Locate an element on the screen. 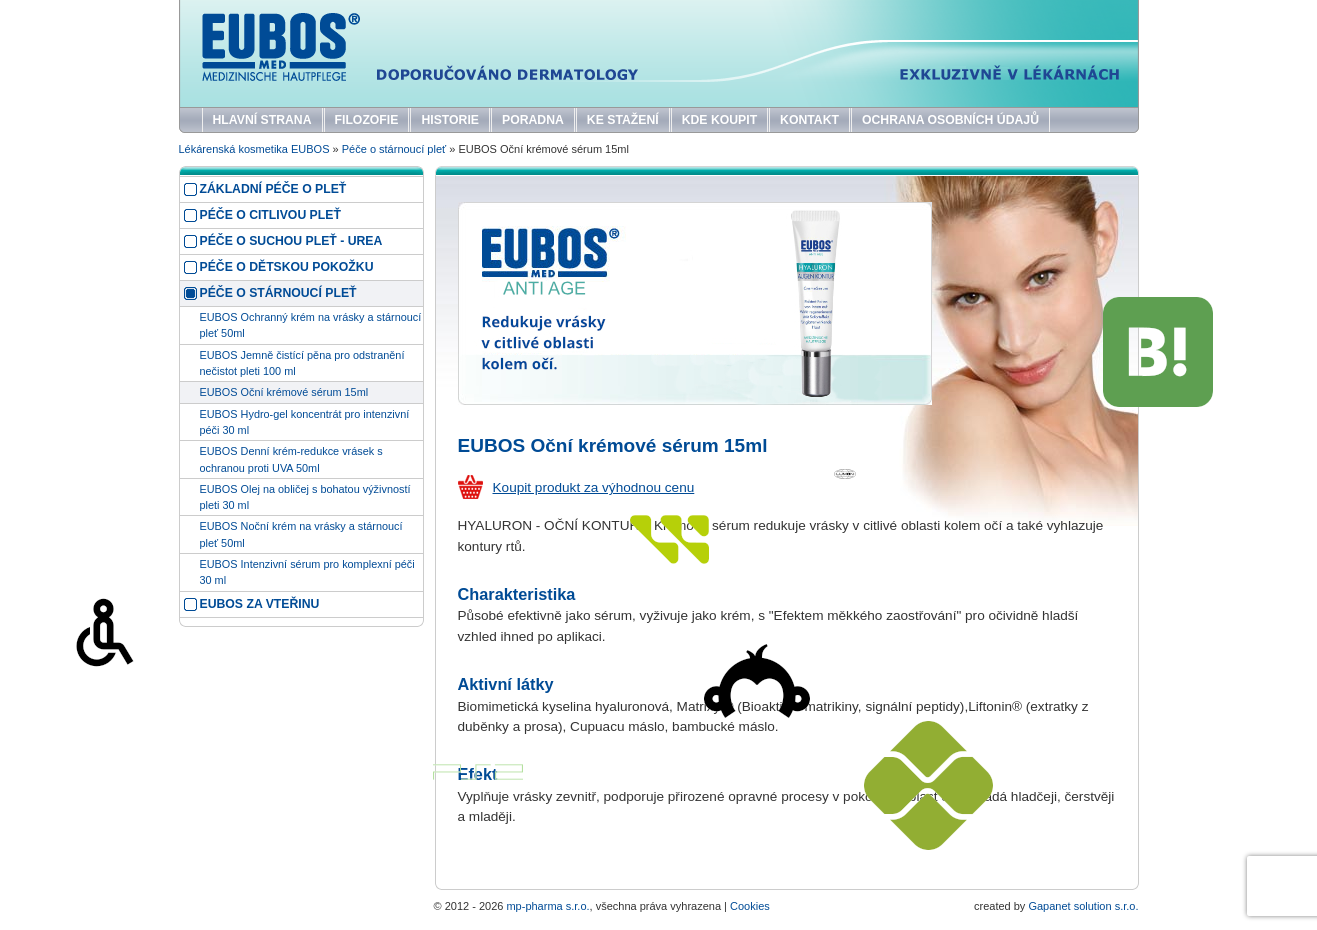 Image resolution: width=1317 pixels, height=930 pixels. indicates wheelchair accessible facilities is located at coordinates (103, 632).